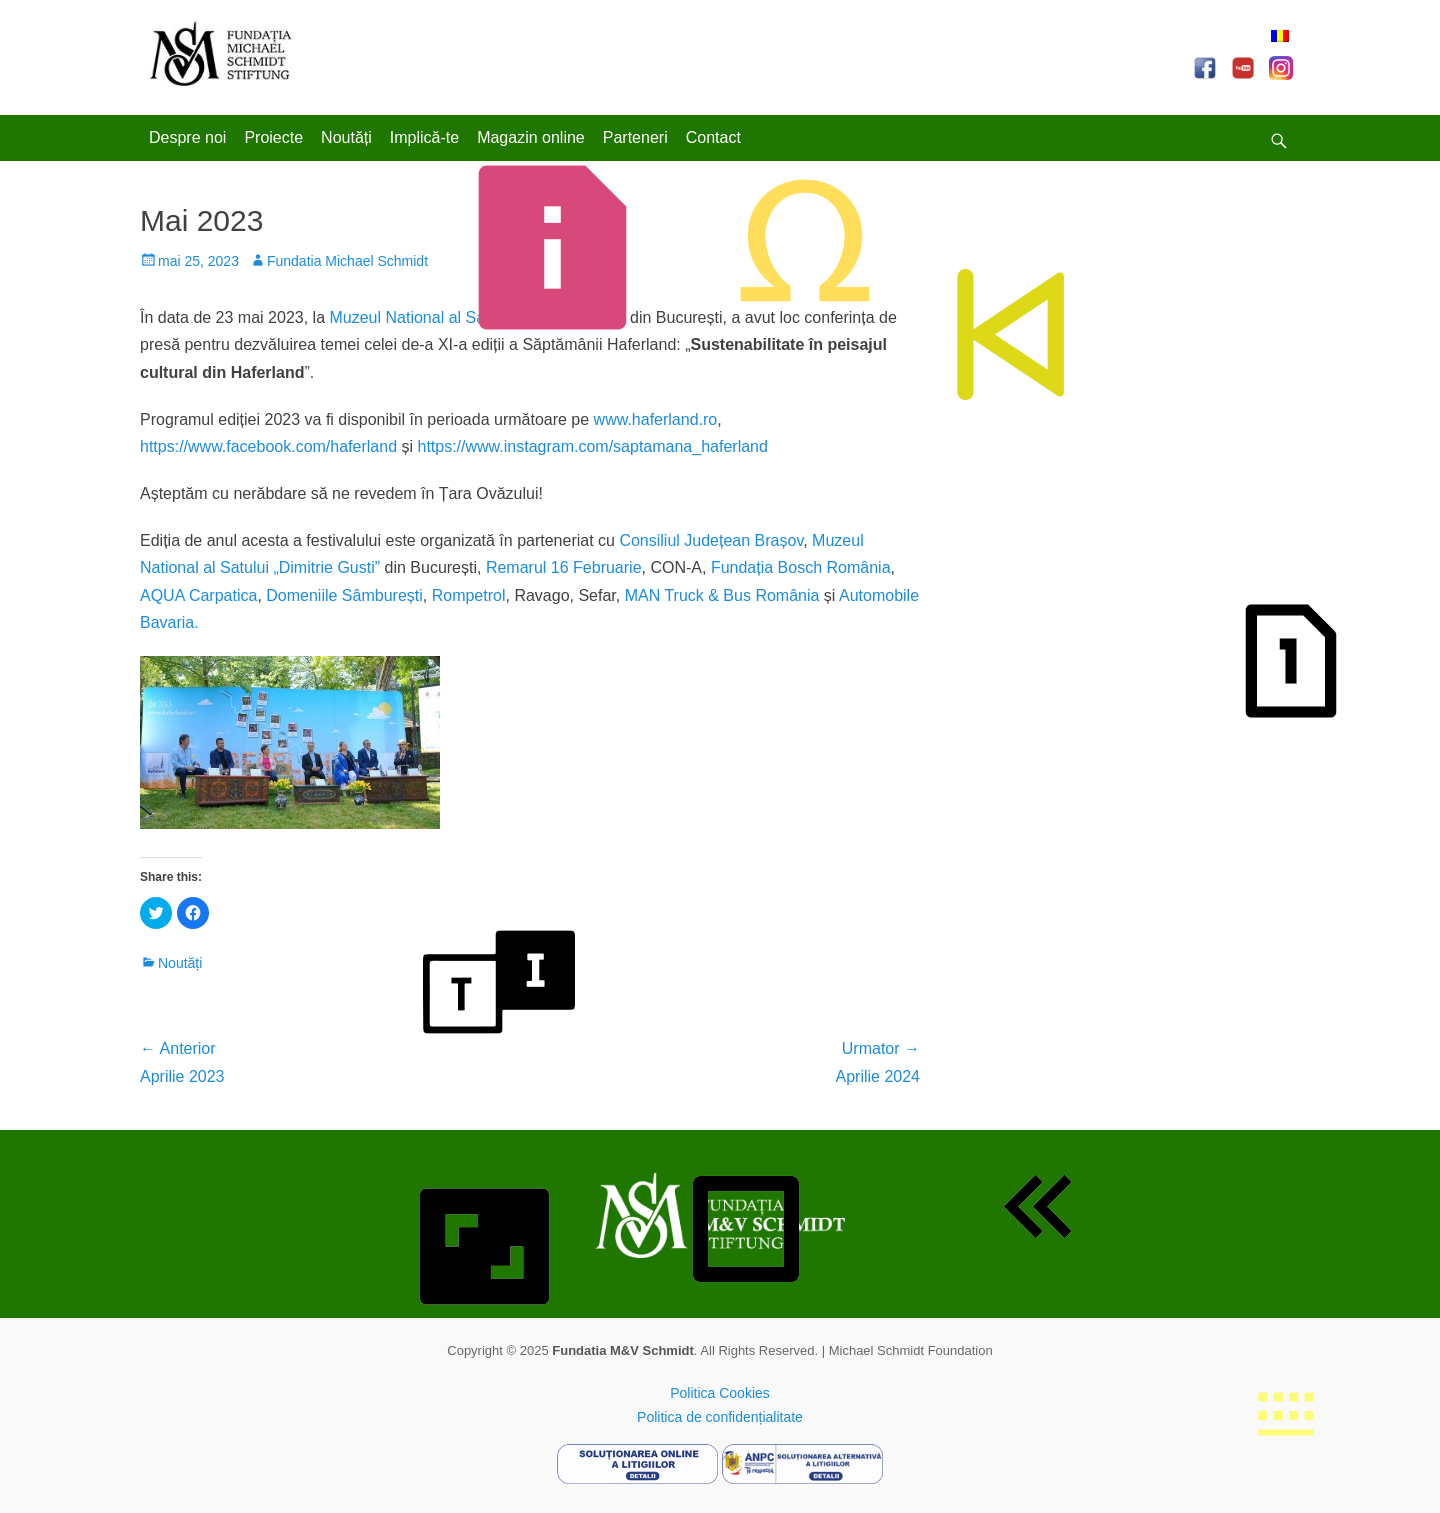 Image resolution: width=1440 pixels, height=1513 pixels. What do you see at coordinates (1040, 1206) in the screenshot?
I see `go back to the beginning` at bounding box center [1040, 1206].